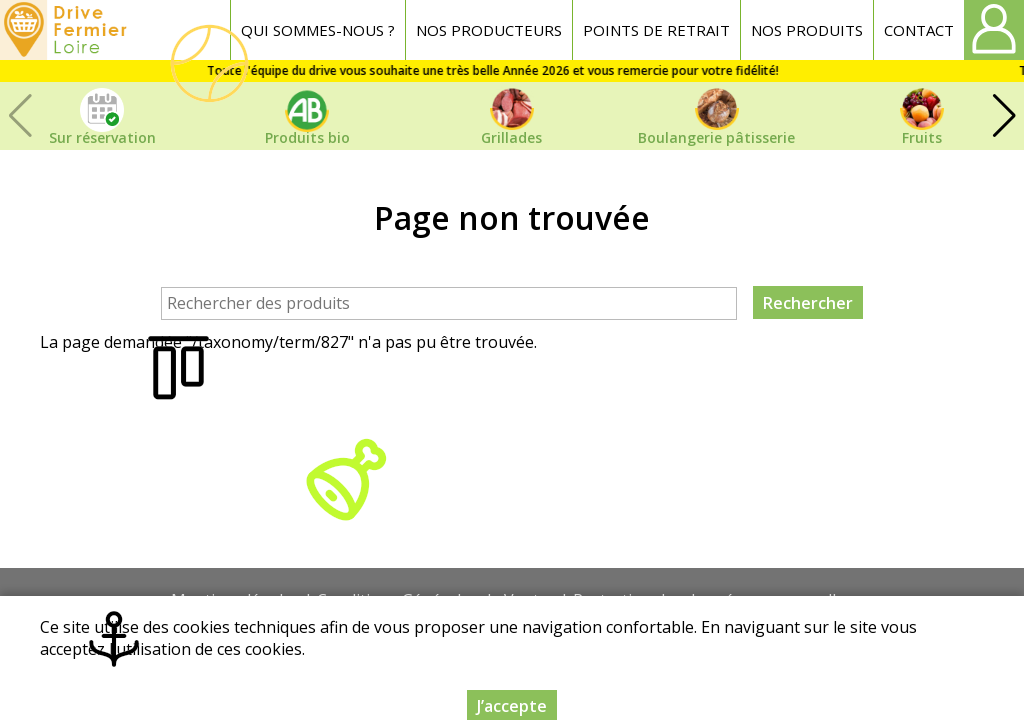 The height and width of the screenshot is (720, 1024). What do you see at coordinates (114, 638) in the screenshot?
I see `anchor link to a specific section on a page` at bounding box center [114, 638].